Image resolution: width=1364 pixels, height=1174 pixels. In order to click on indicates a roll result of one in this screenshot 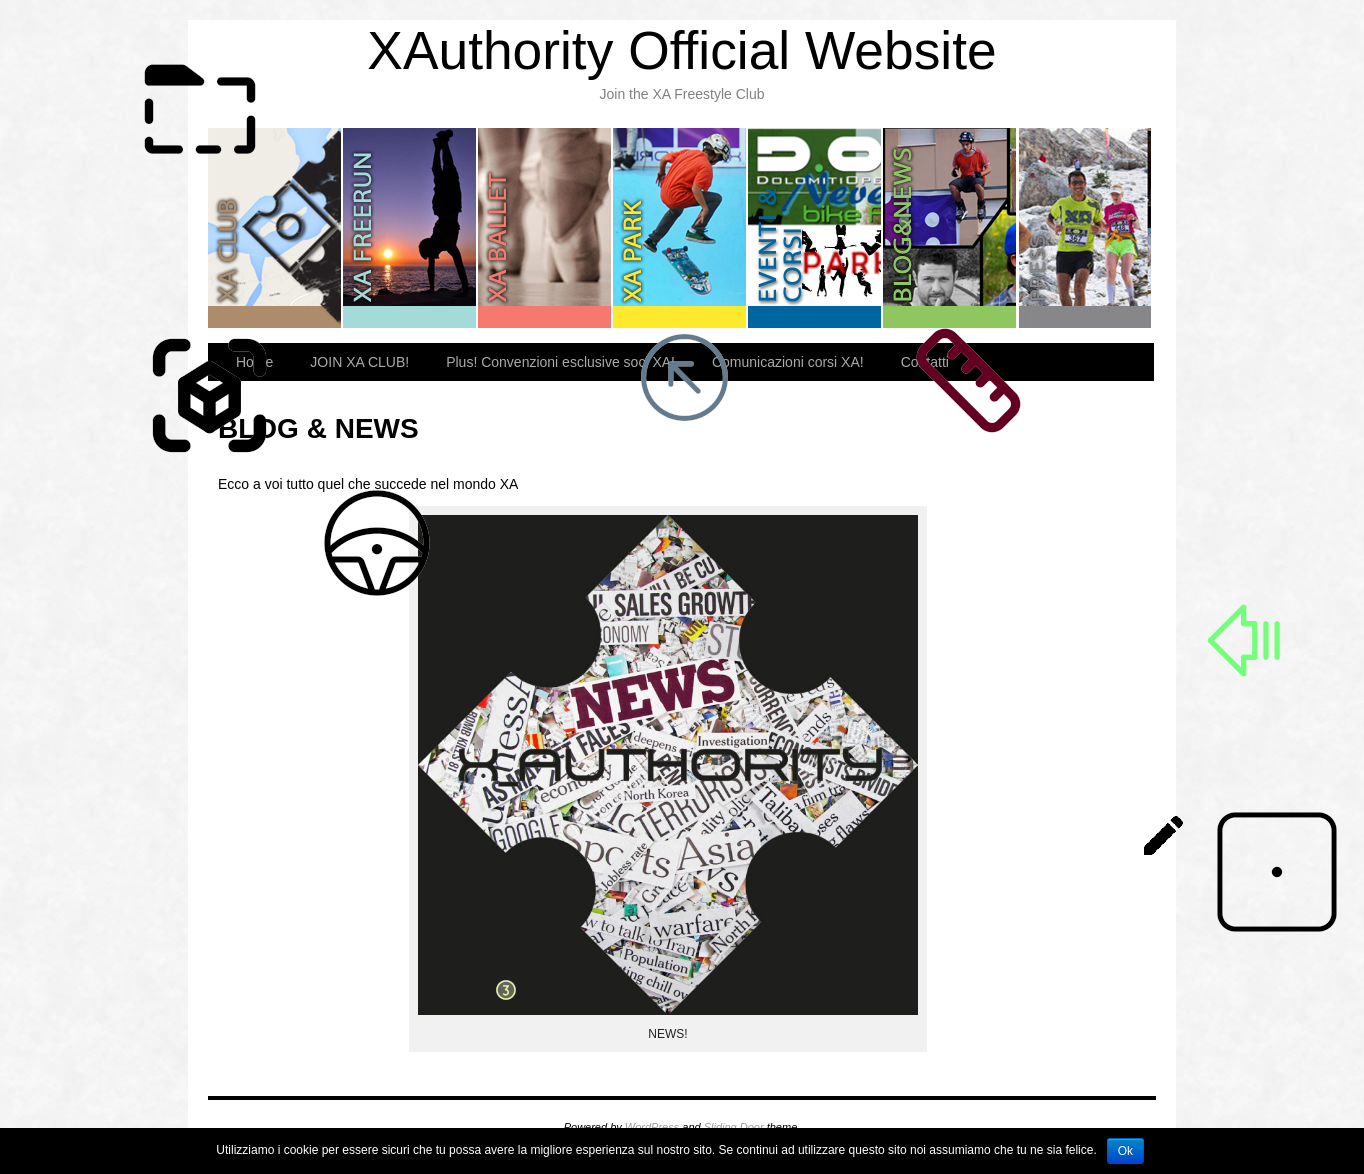, I will do `click(1277, 872)`.